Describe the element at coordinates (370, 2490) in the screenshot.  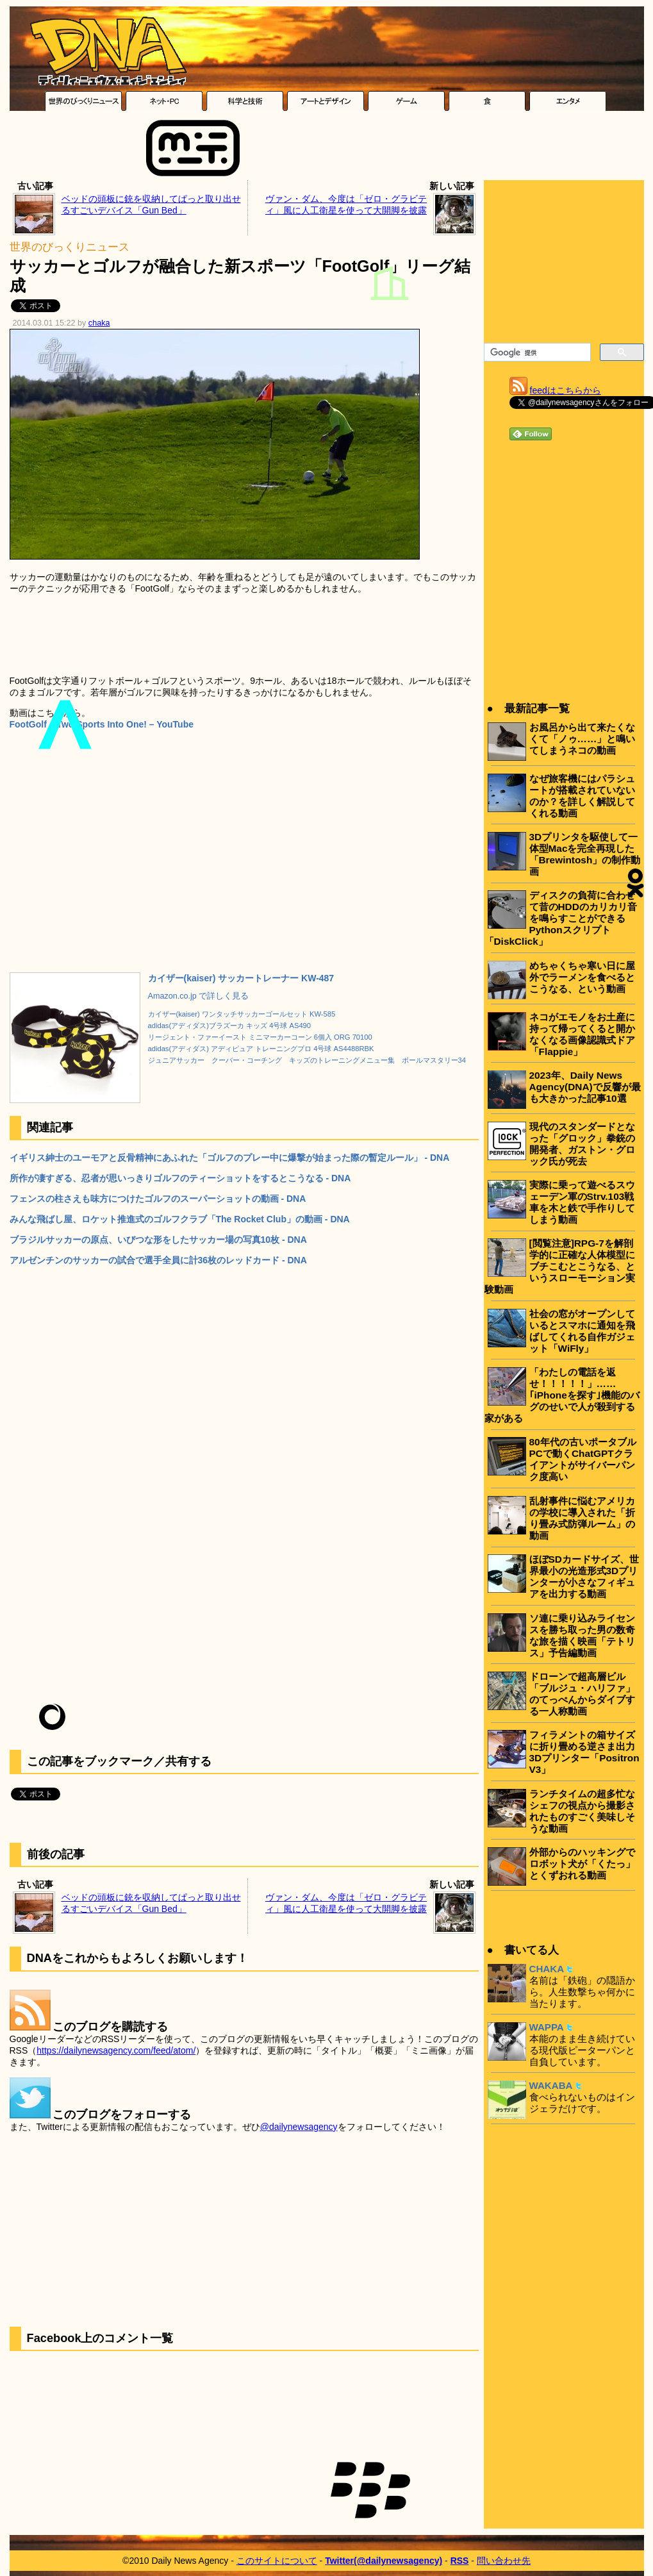
I see `blackberry brand or company logo` at that location.